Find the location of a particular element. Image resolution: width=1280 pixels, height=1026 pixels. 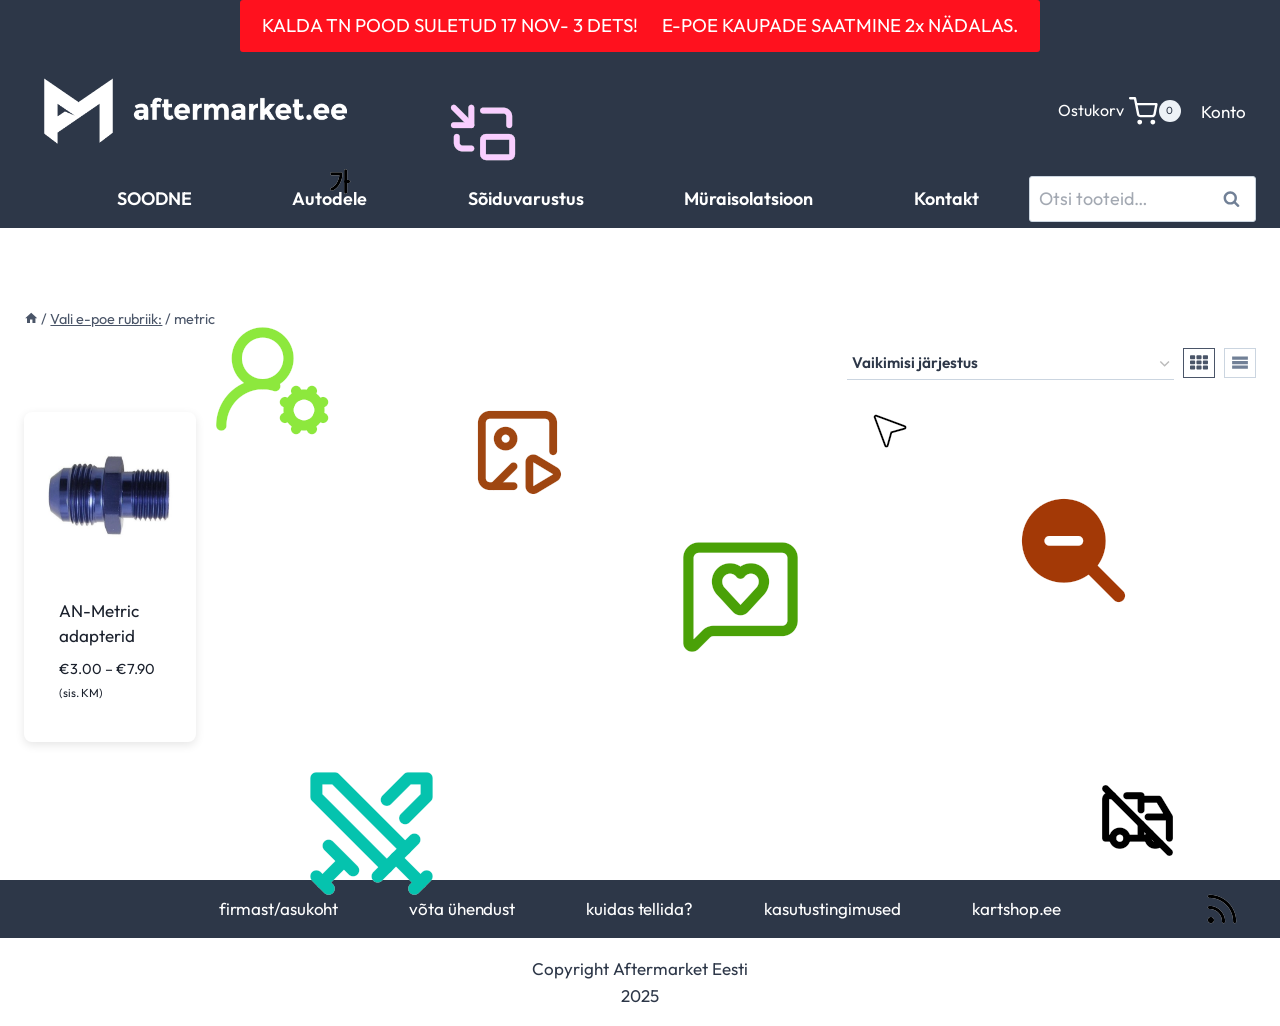

play a slideshow or image gallery is located at coordinates (517, 450).